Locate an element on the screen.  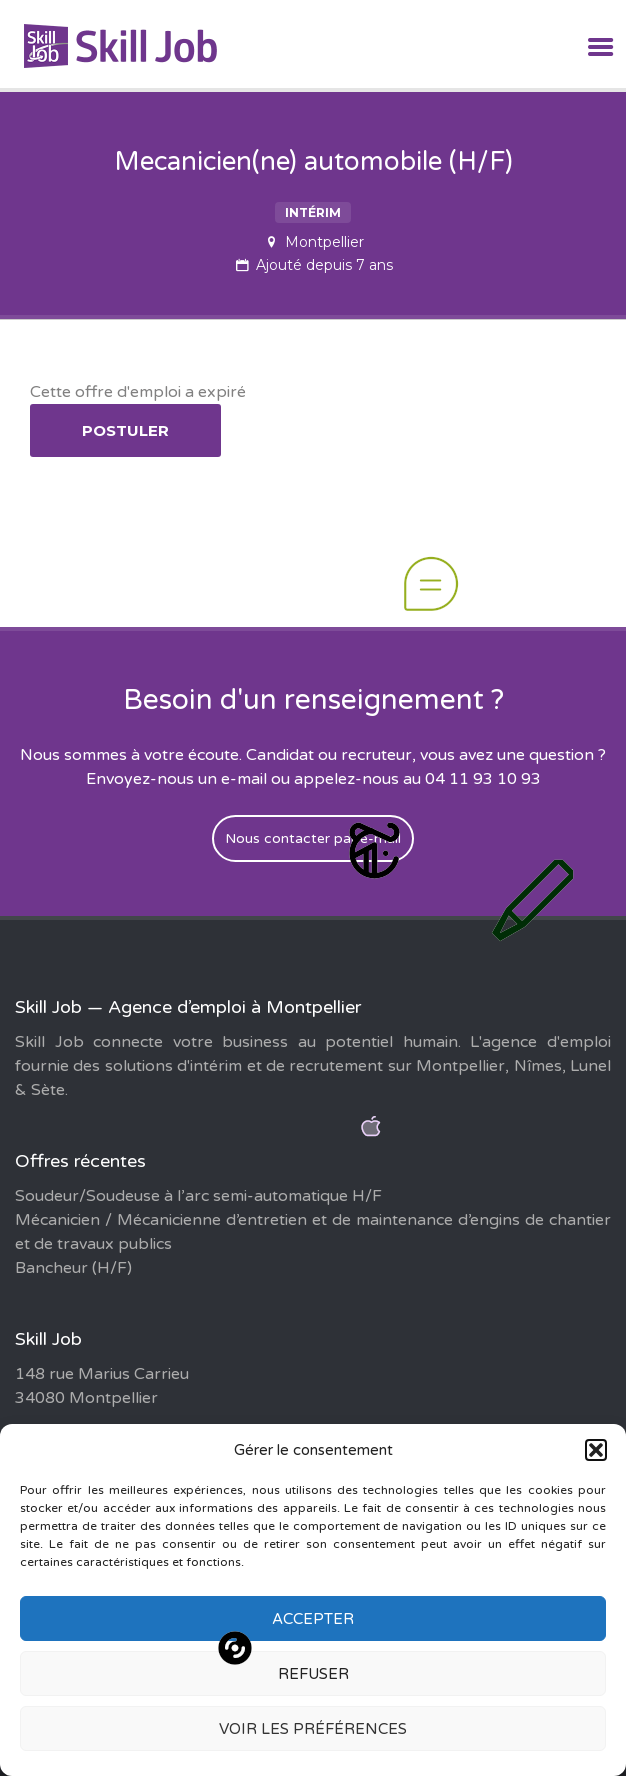
play or access music library is located at coordinates (235, 1648).